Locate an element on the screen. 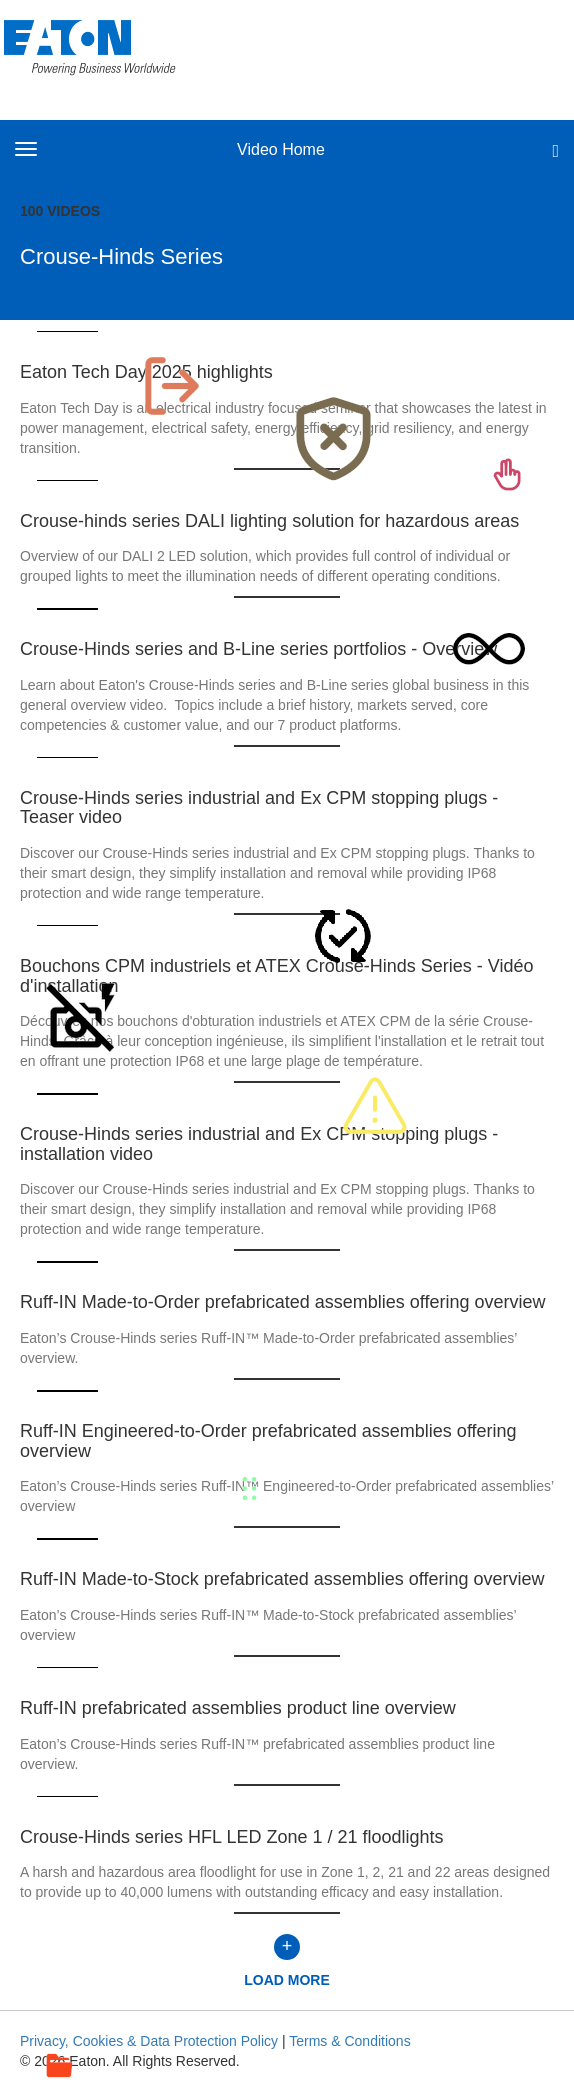  drag to reorder items in a list is located at coordinates (249, 1488).